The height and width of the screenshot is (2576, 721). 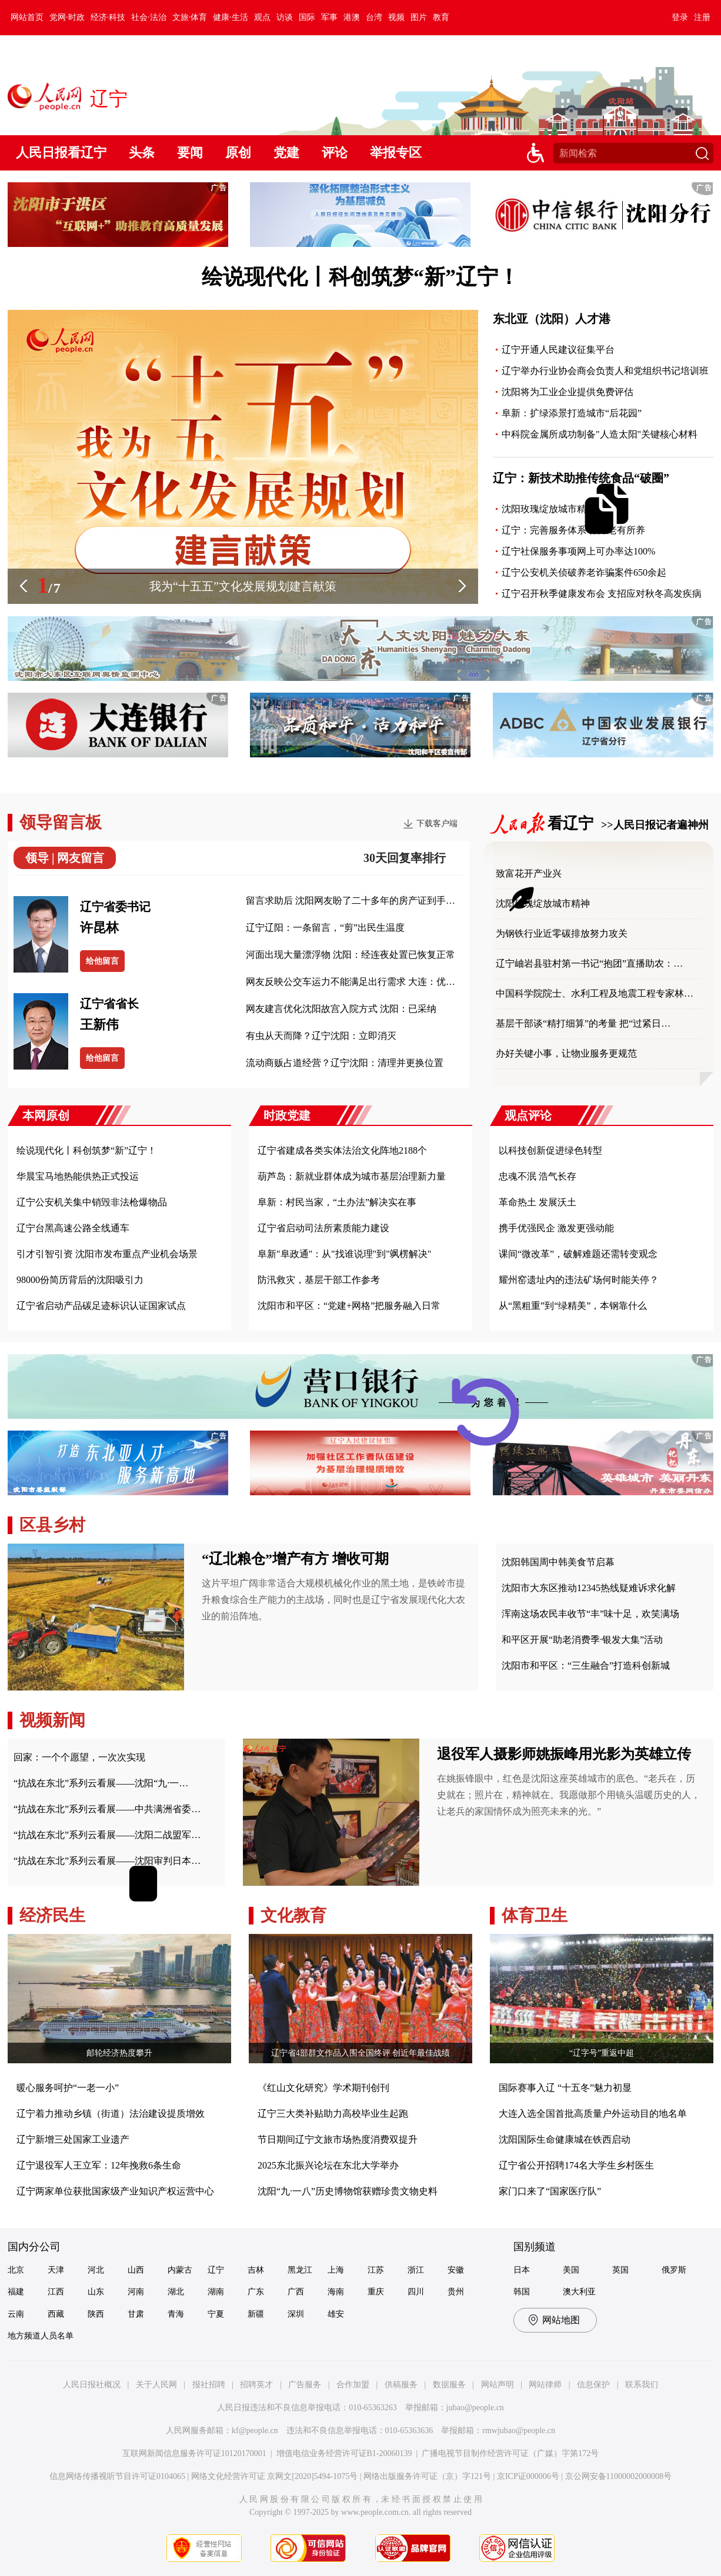 I want to click on switch to portrait orientation, so click(x=143, y=1883).